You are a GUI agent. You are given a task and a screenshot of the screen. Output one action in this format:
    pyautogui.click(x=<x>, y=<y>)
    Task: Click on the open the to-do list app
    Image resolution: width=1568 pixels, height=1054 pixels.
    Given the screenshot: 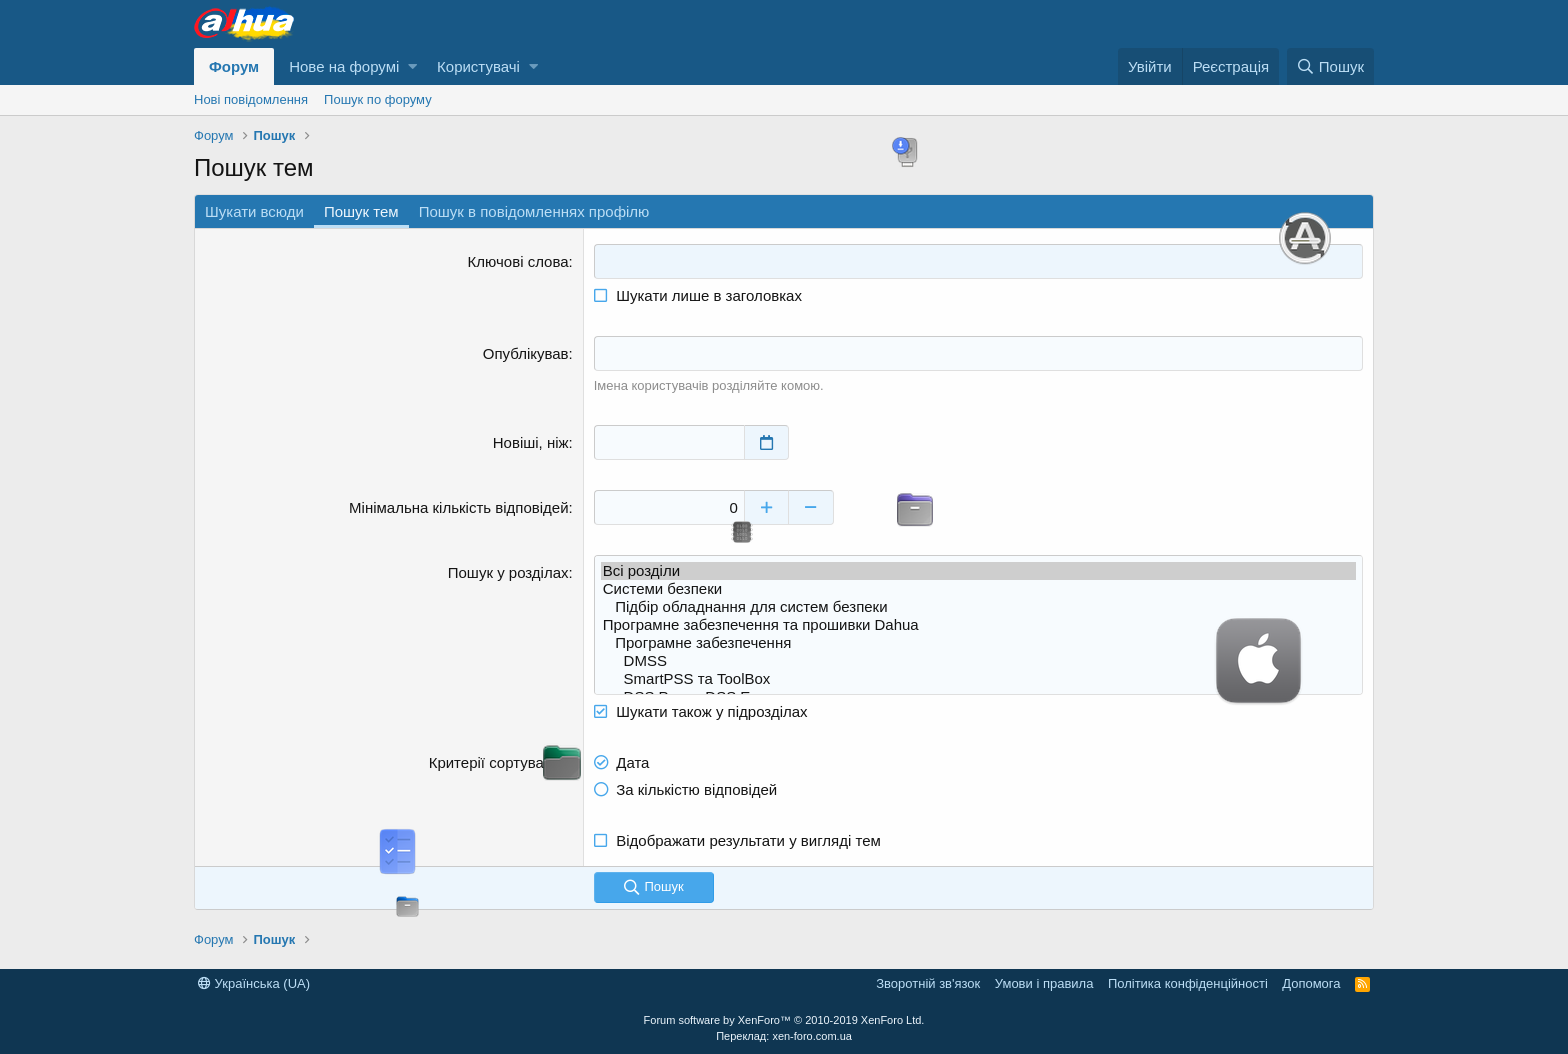 What is the action you would take?
    pyautogui.click(x=397, y=851)
    